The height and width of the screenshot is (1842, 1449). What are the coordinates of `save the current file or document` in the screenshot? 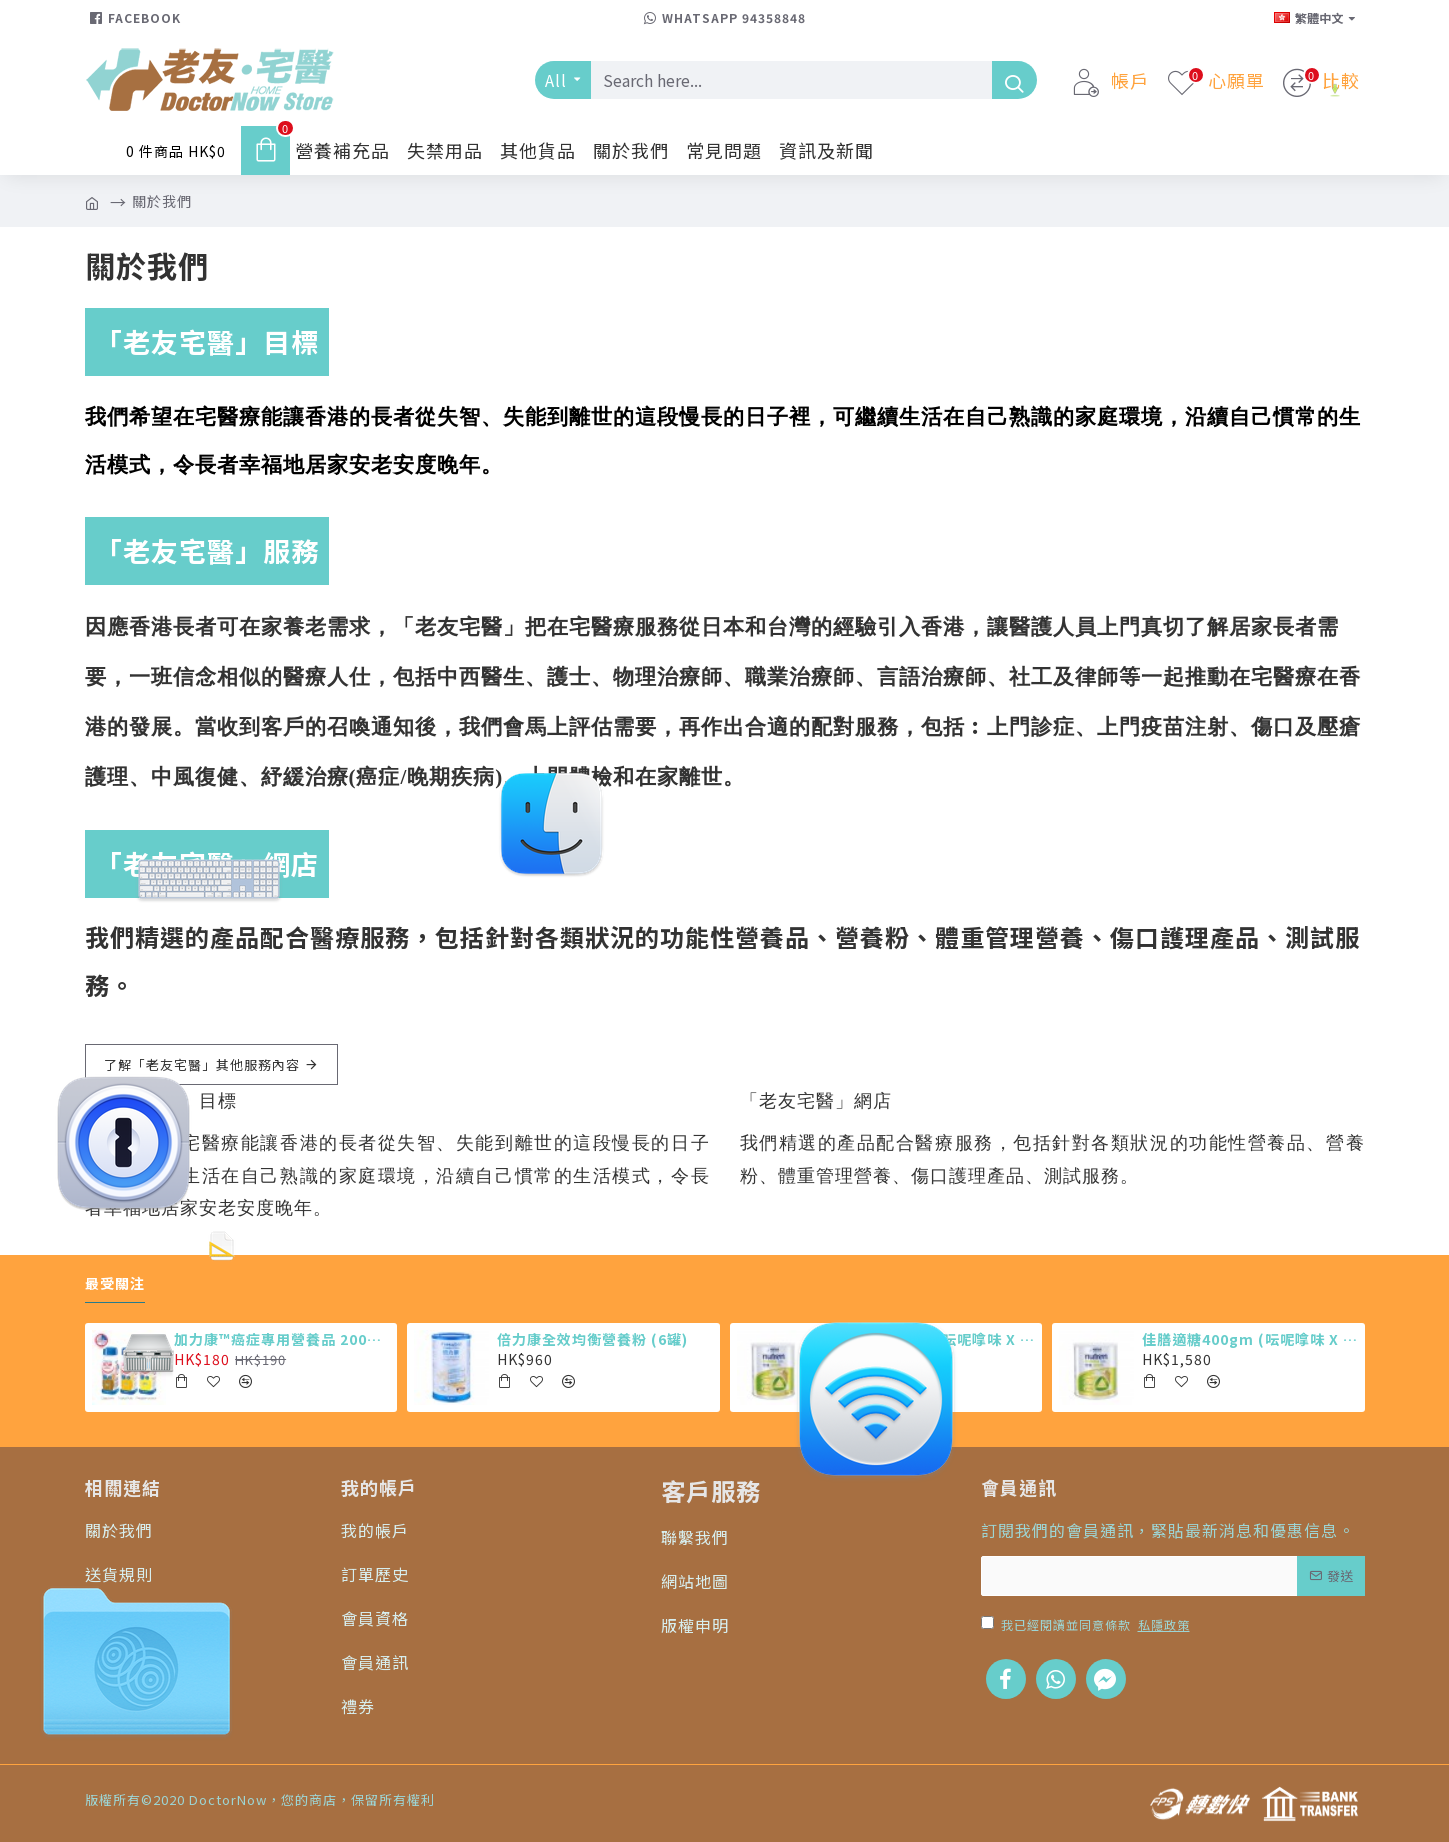 It's located at (1335, 89).